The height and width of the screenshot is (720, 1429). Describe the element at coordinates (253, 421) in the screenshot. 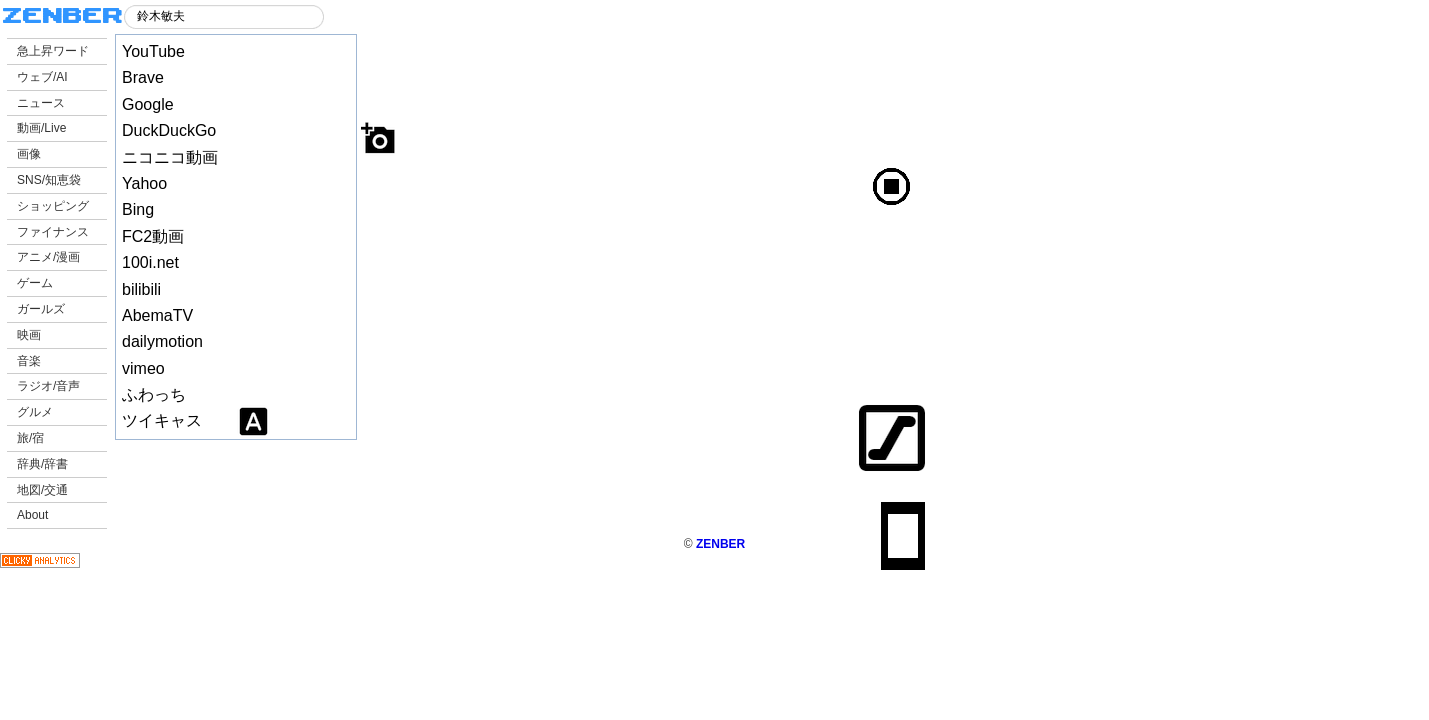

I see `download or install a new font` at that location.